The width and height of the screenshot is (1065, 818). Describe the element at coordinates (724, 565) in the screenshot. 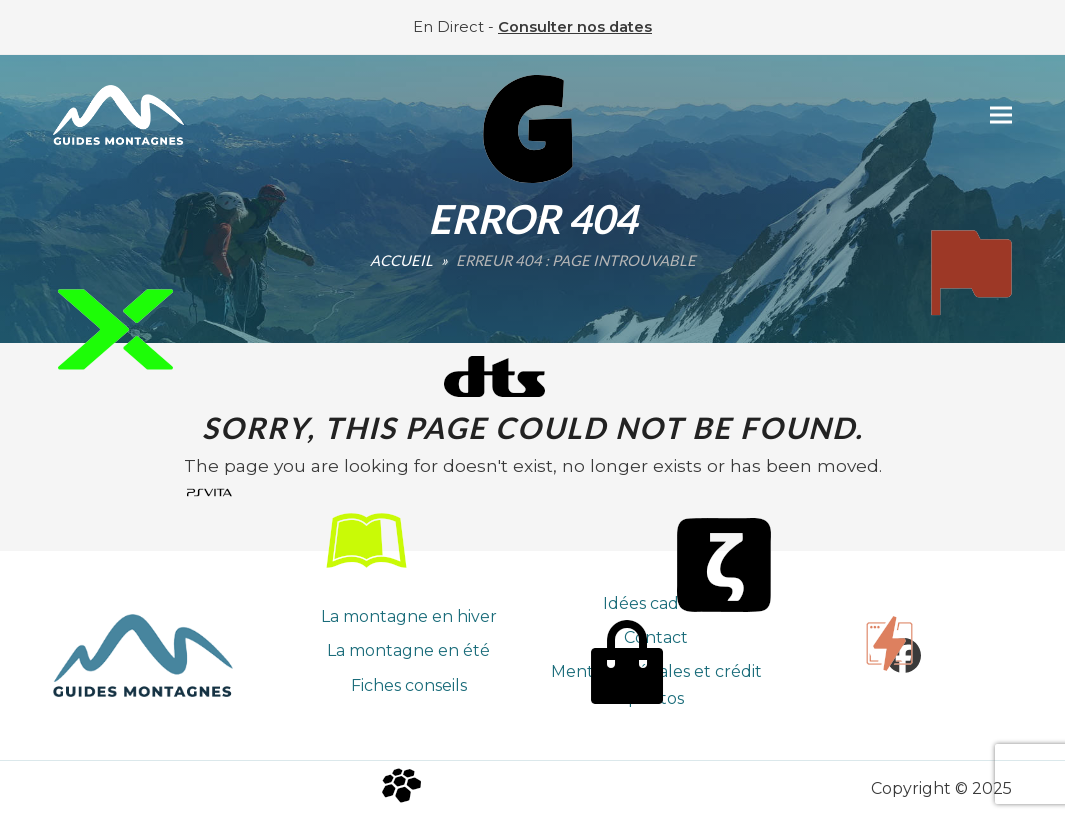

I see `open zettlr markdown editor` at that location.